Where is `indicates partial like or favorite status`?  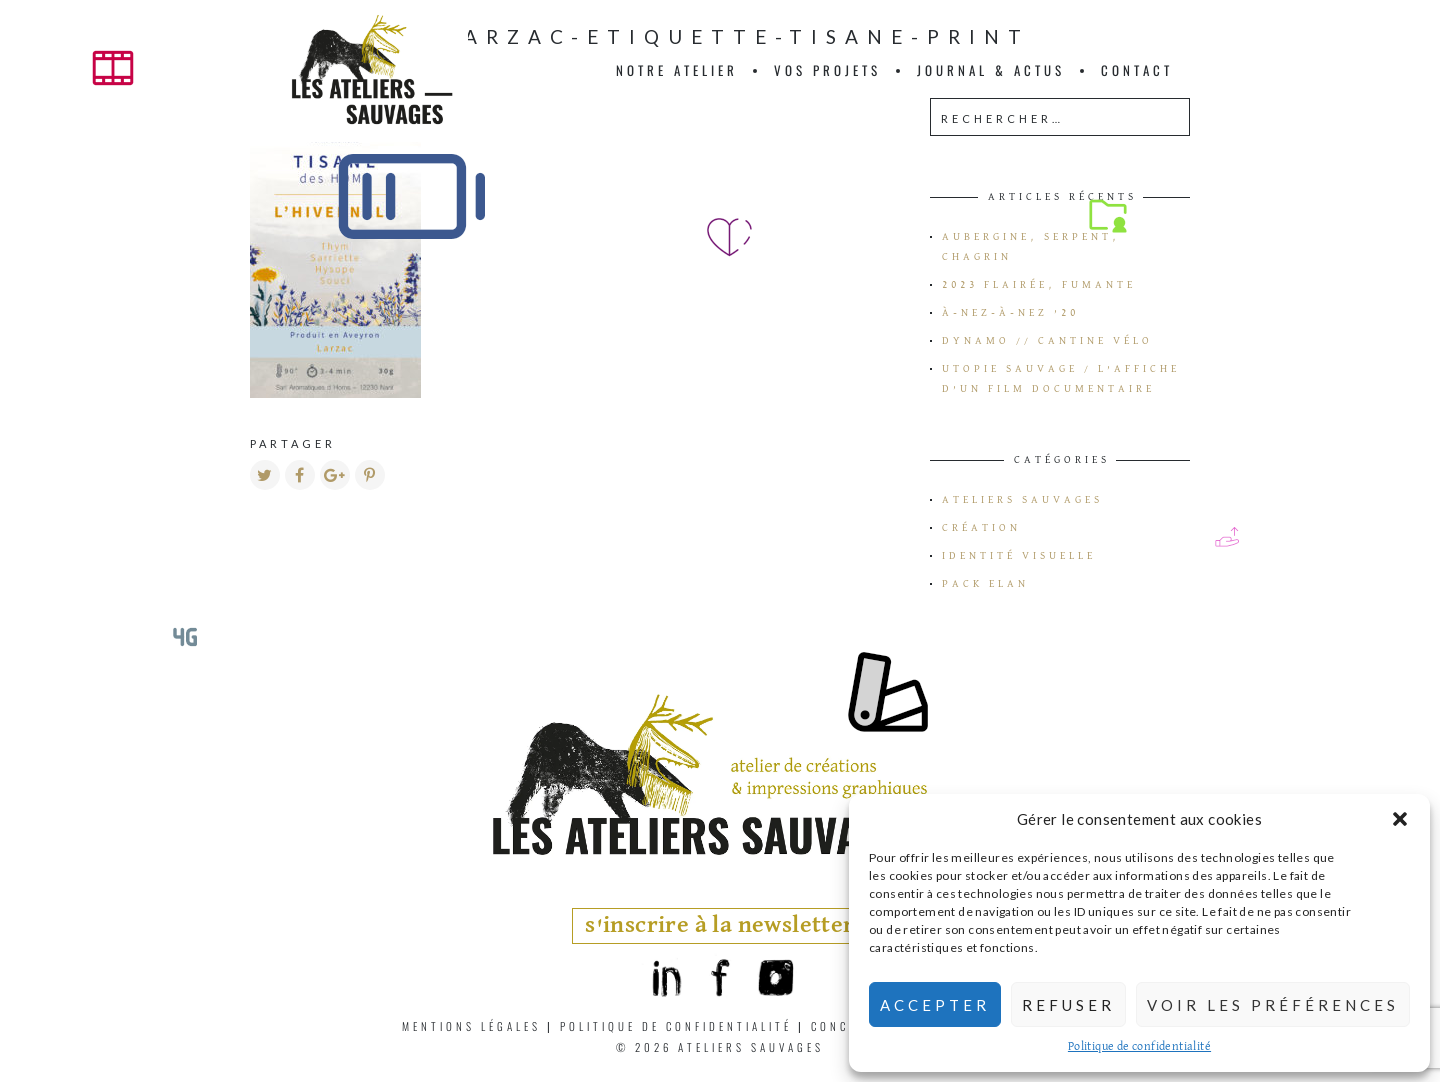 indicates partial like or favorite status is located at coordinates (729, 235).